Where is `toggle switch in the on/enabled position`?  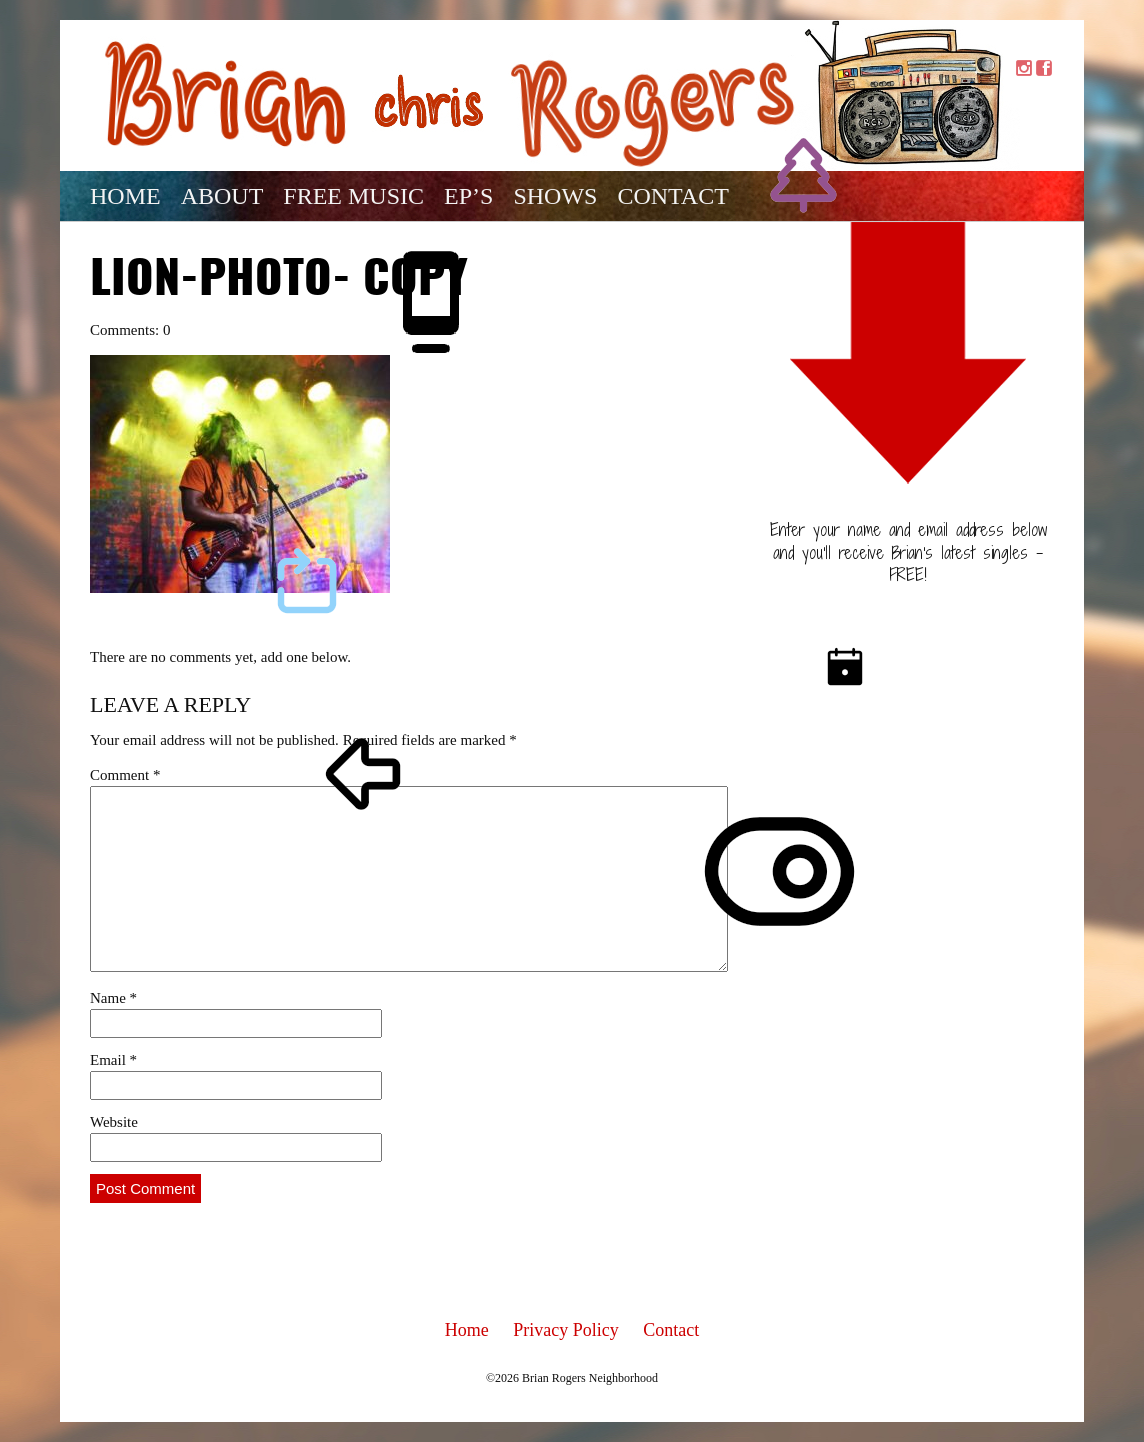
toggle switch in the on/enabled position is located at coordinates (779, 871).